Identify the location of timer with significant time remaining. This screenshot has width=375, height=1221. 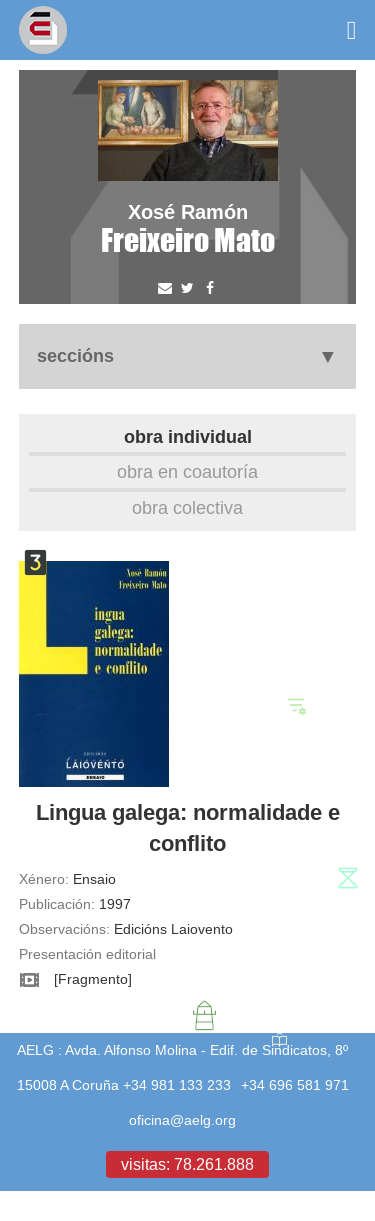
(348, 878).